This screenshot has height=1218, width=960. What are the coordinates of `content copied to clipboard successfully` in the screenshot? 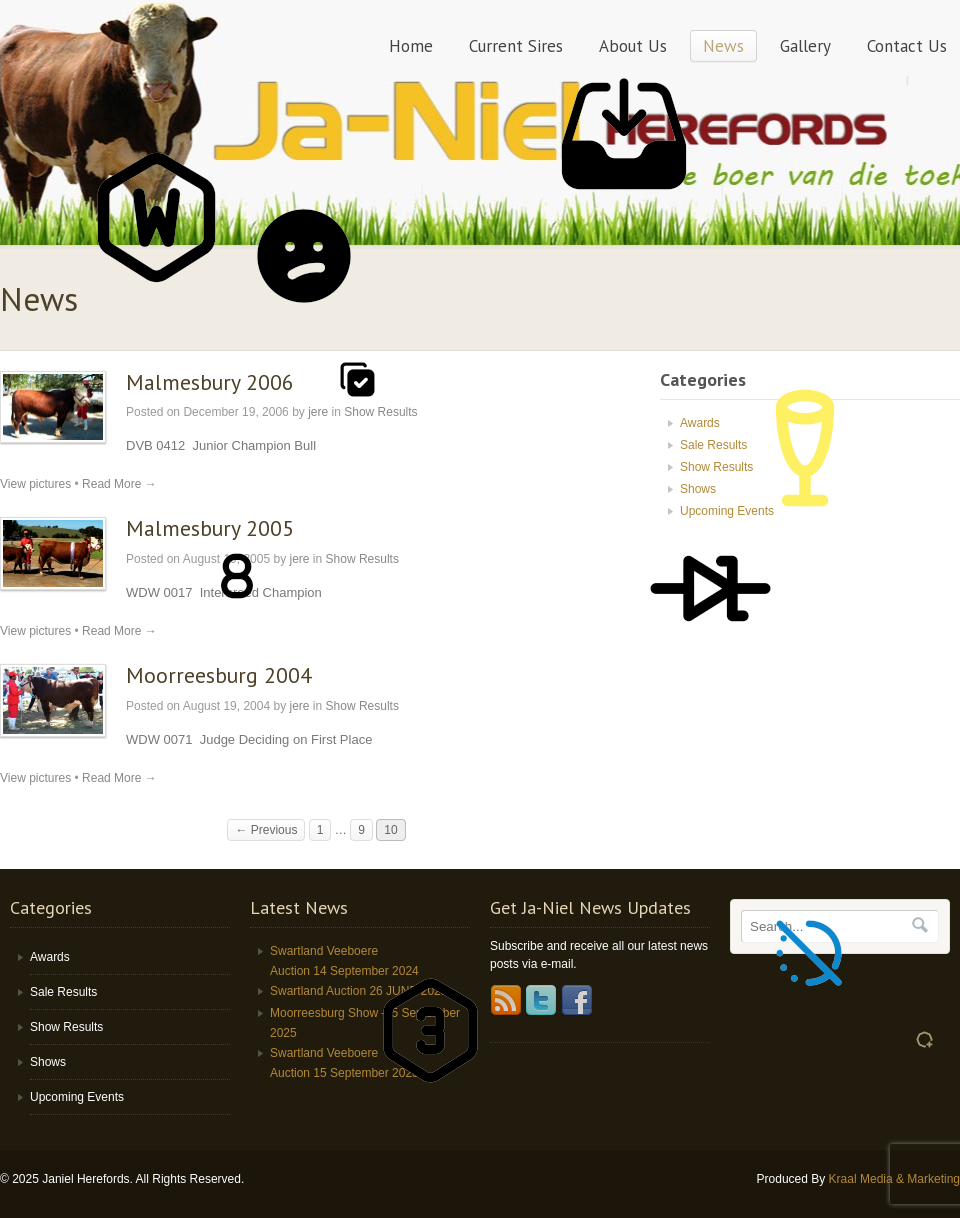 It's located at (357, 379).